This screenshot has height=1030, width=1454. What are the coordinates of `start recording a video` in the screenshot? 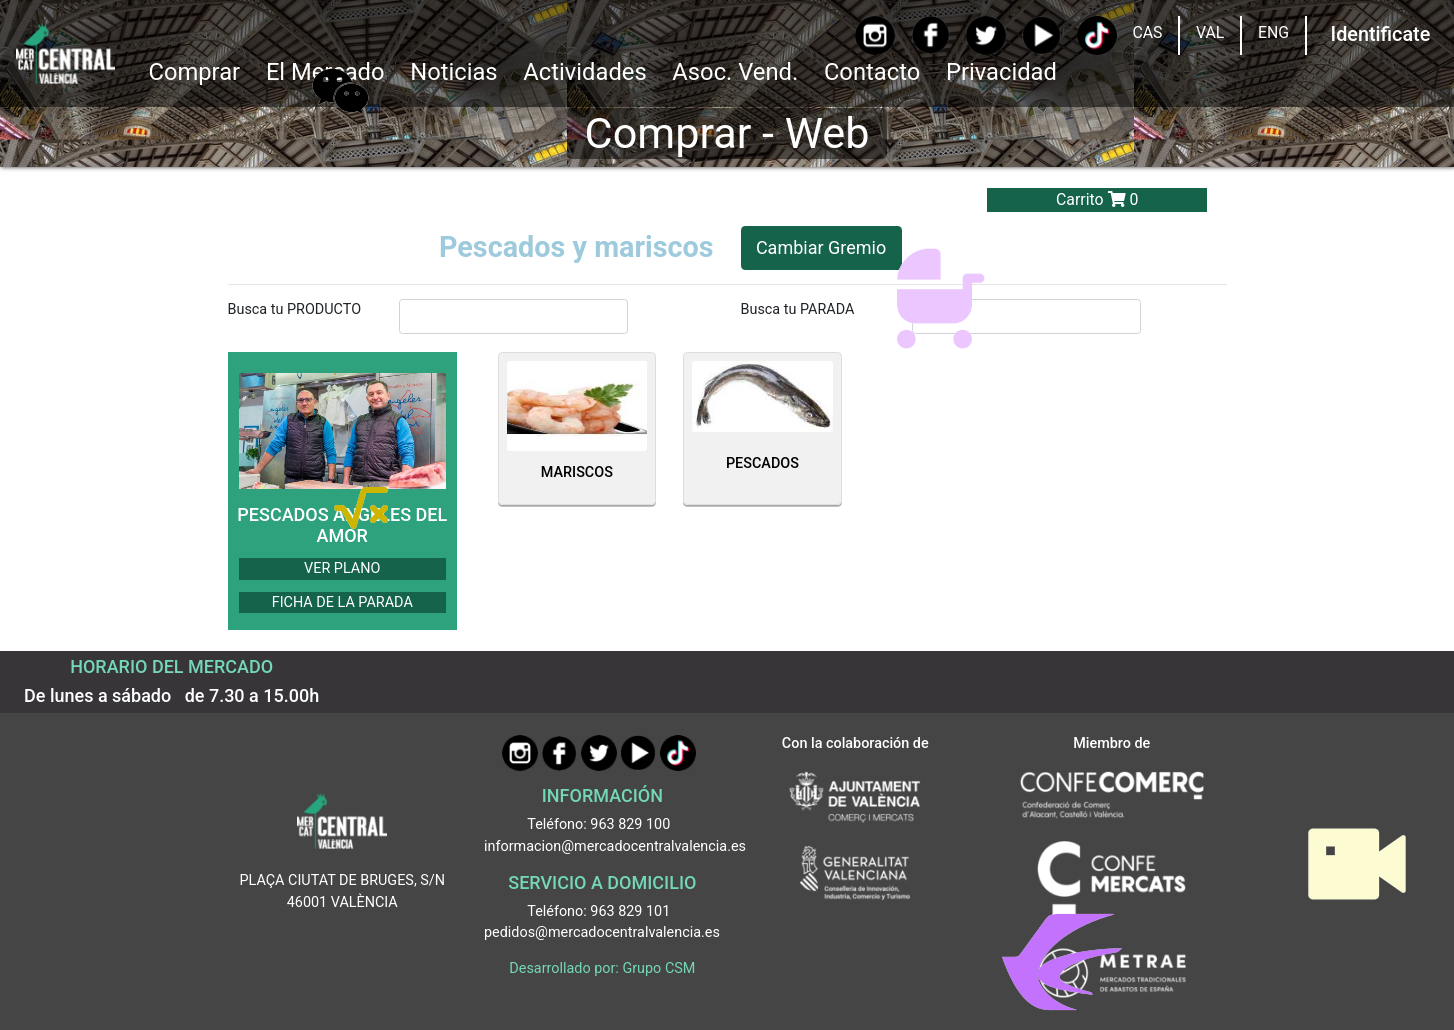 It's located at (1357, 864).